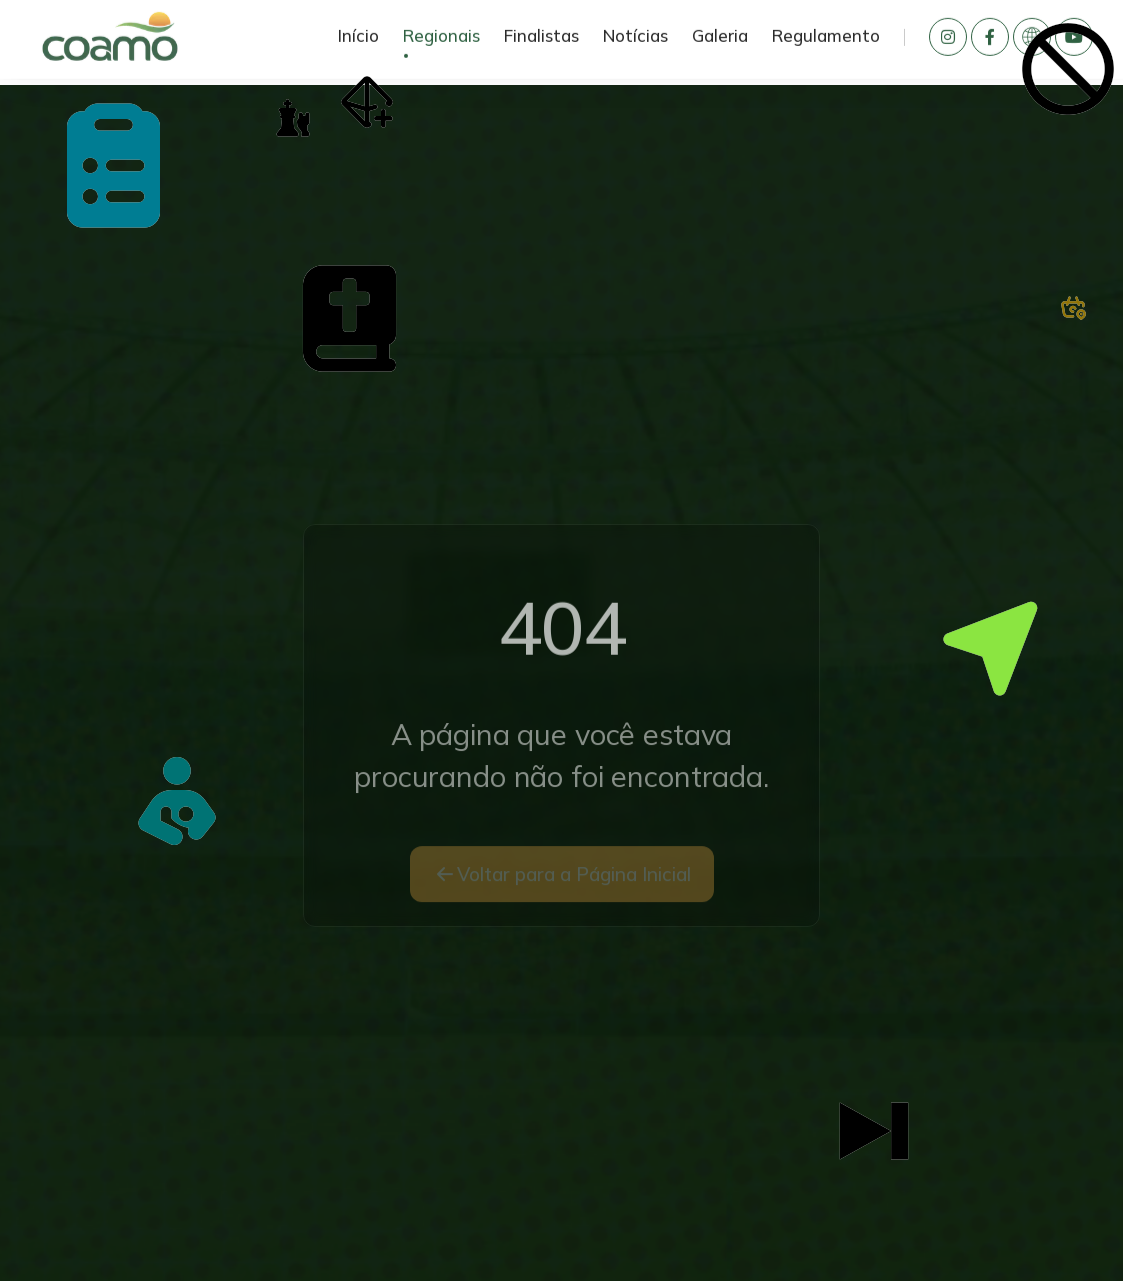 This screenshot has width=1123, height=1281. What do you see at coordinates (367, 102) in the screenshot?
I see `add a new 3D object or shape` at bounding box center [367, 102].